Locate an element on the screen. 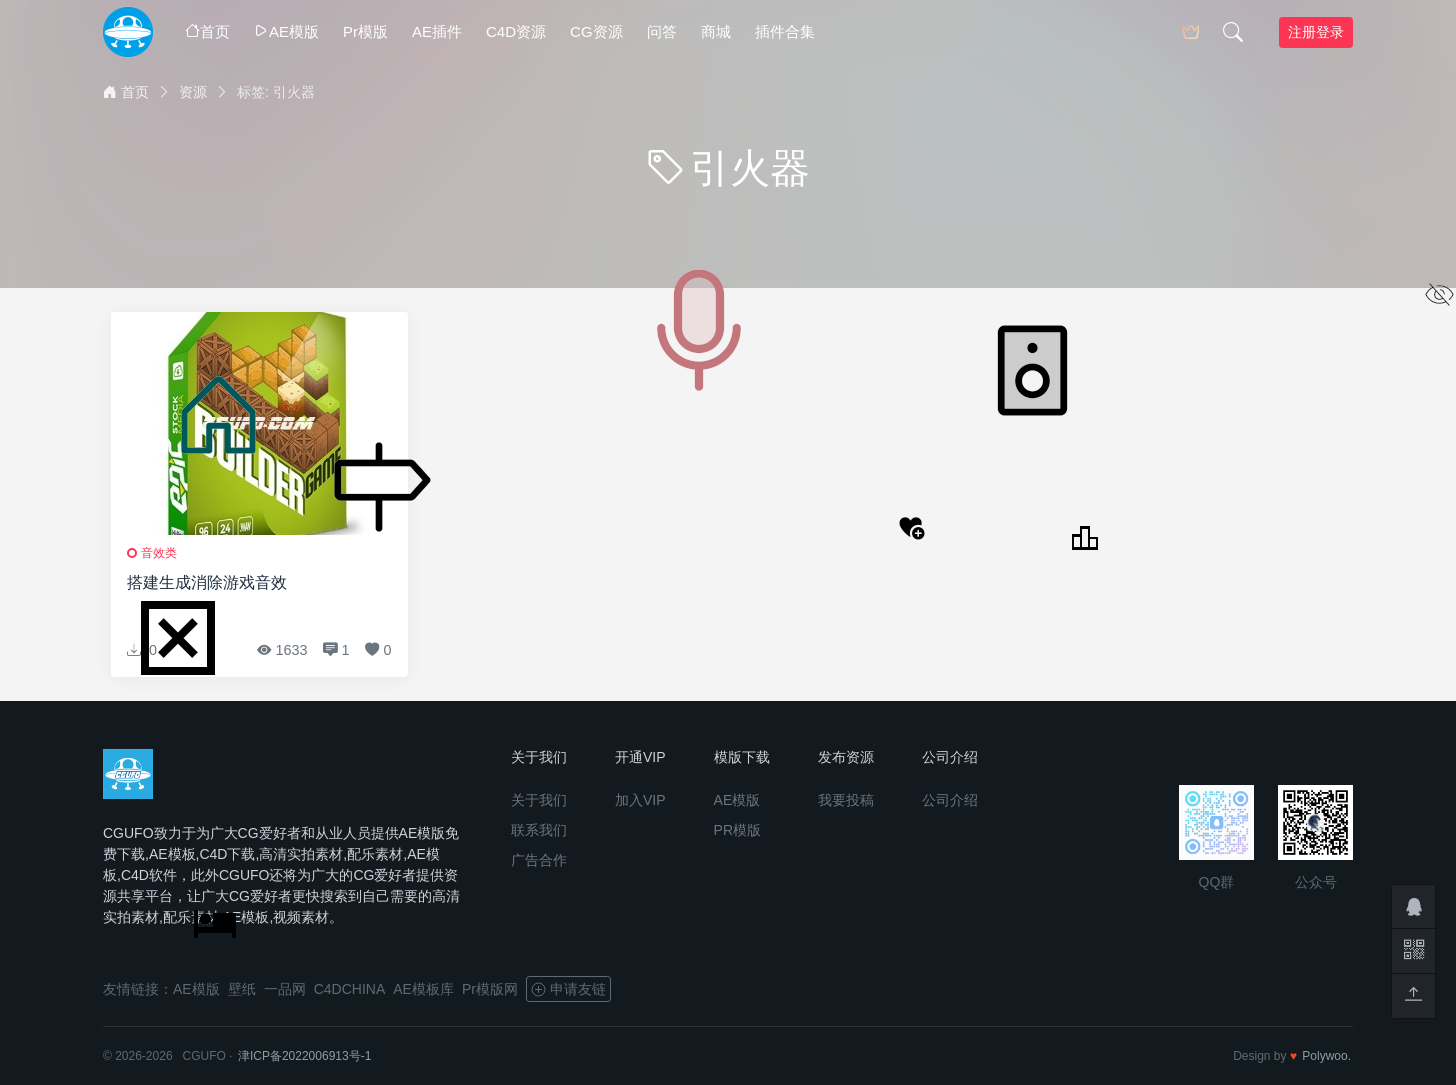 This screenshot has width=1456, height=1085. adjust speaker or audio output settings is located at coordinates (1032, 370).